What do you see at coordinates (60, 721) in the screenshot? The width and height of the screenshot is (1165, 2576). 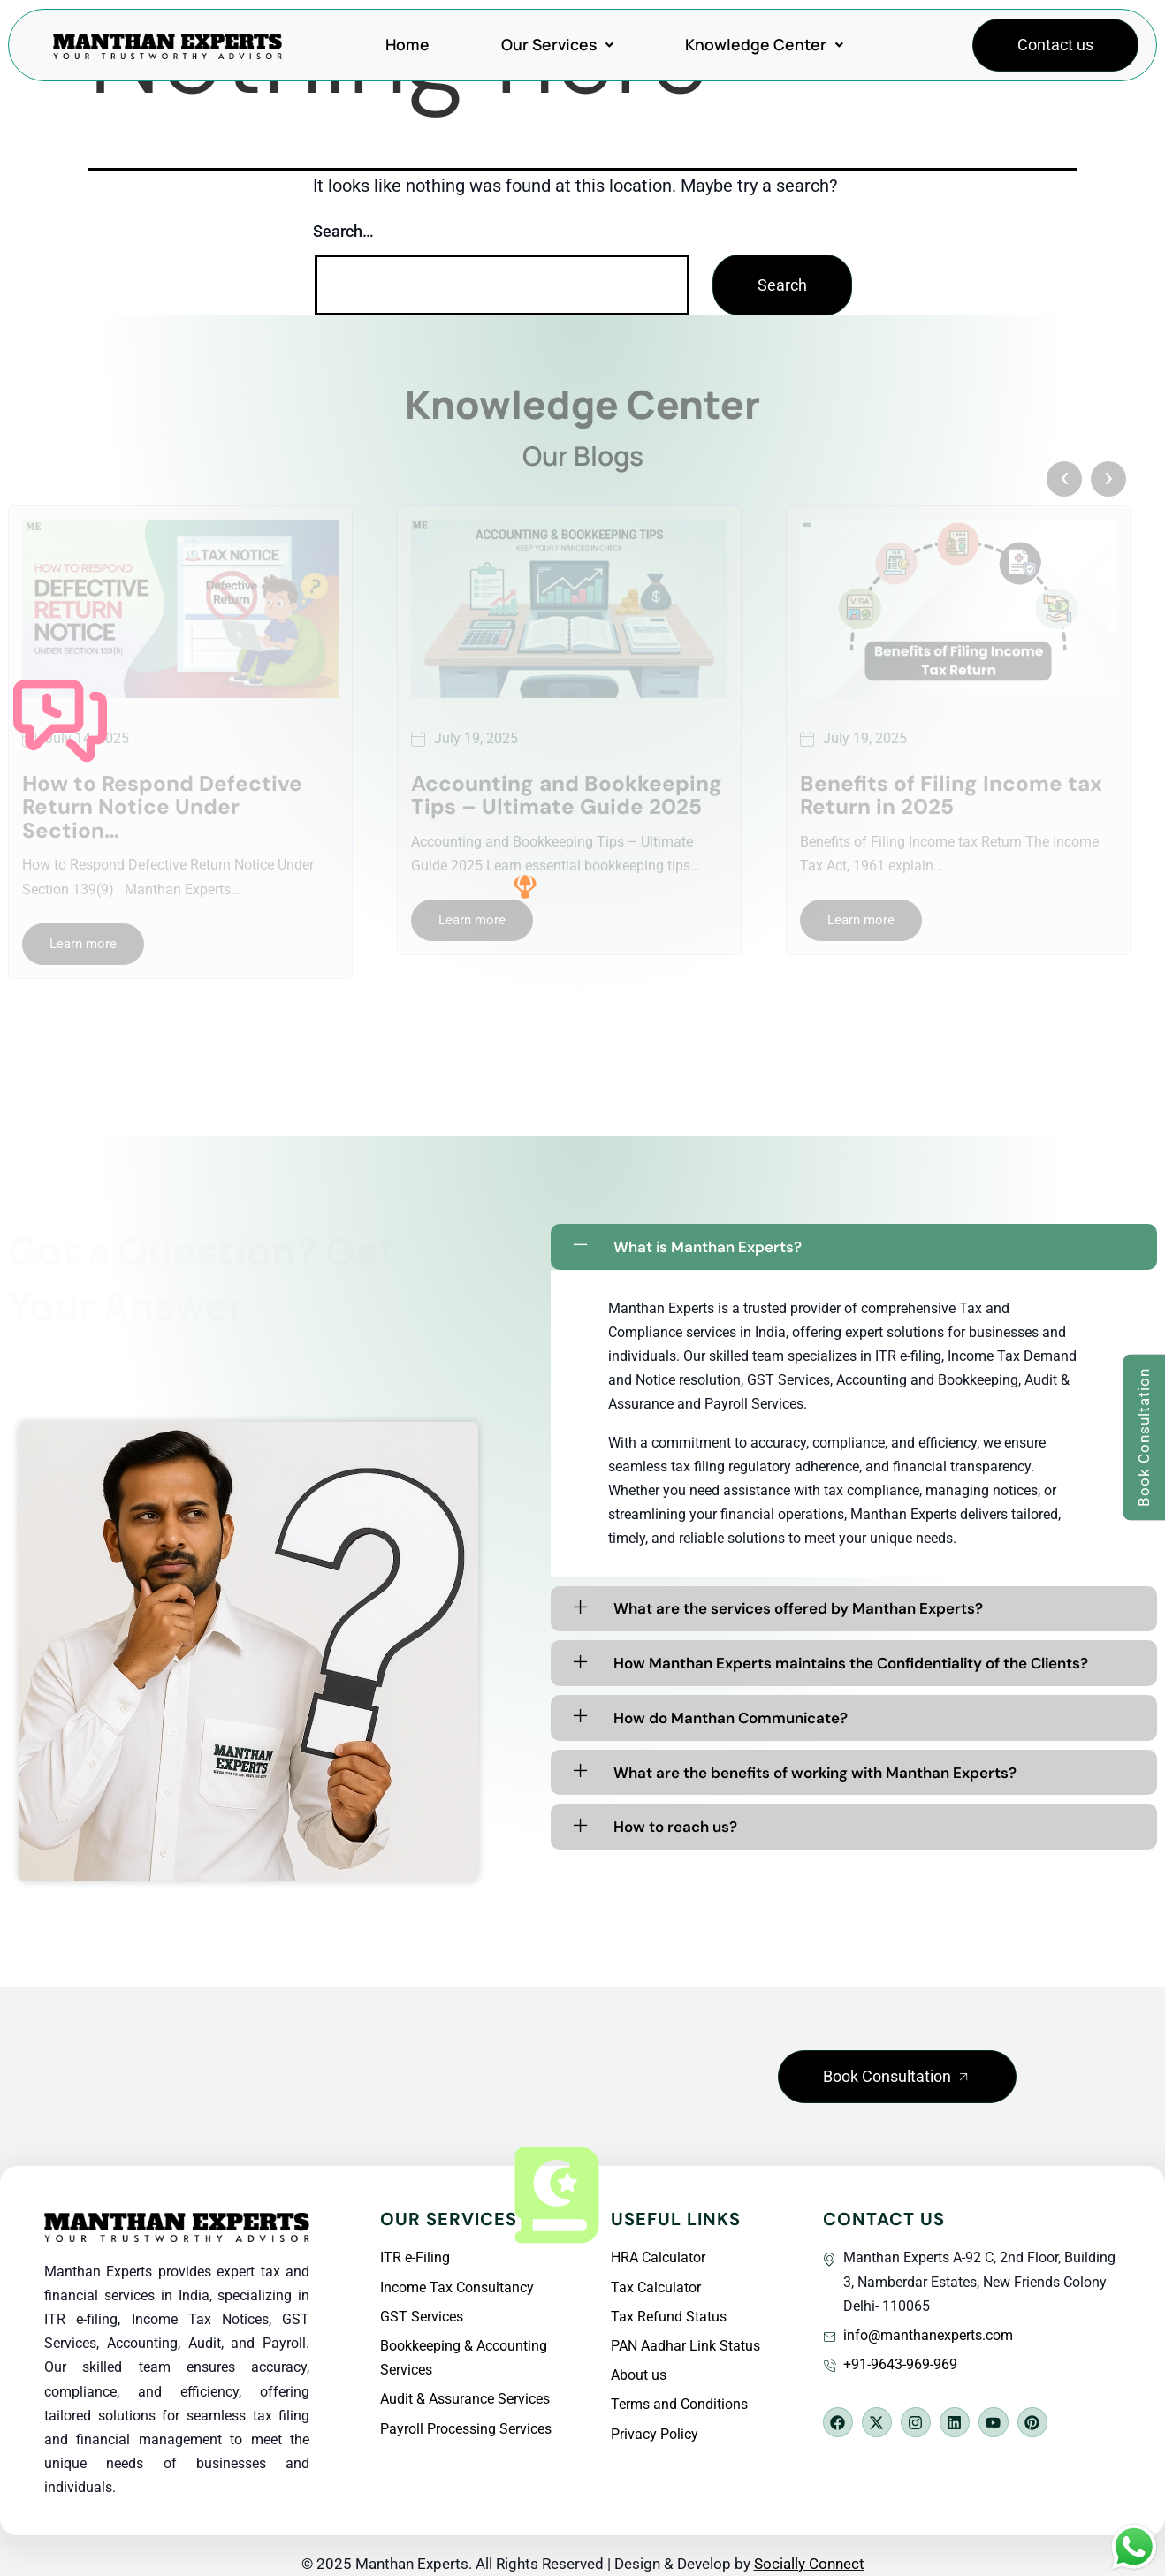 I see `indicates an outdated or stale discussion thread` at bounding box center [60, 721].